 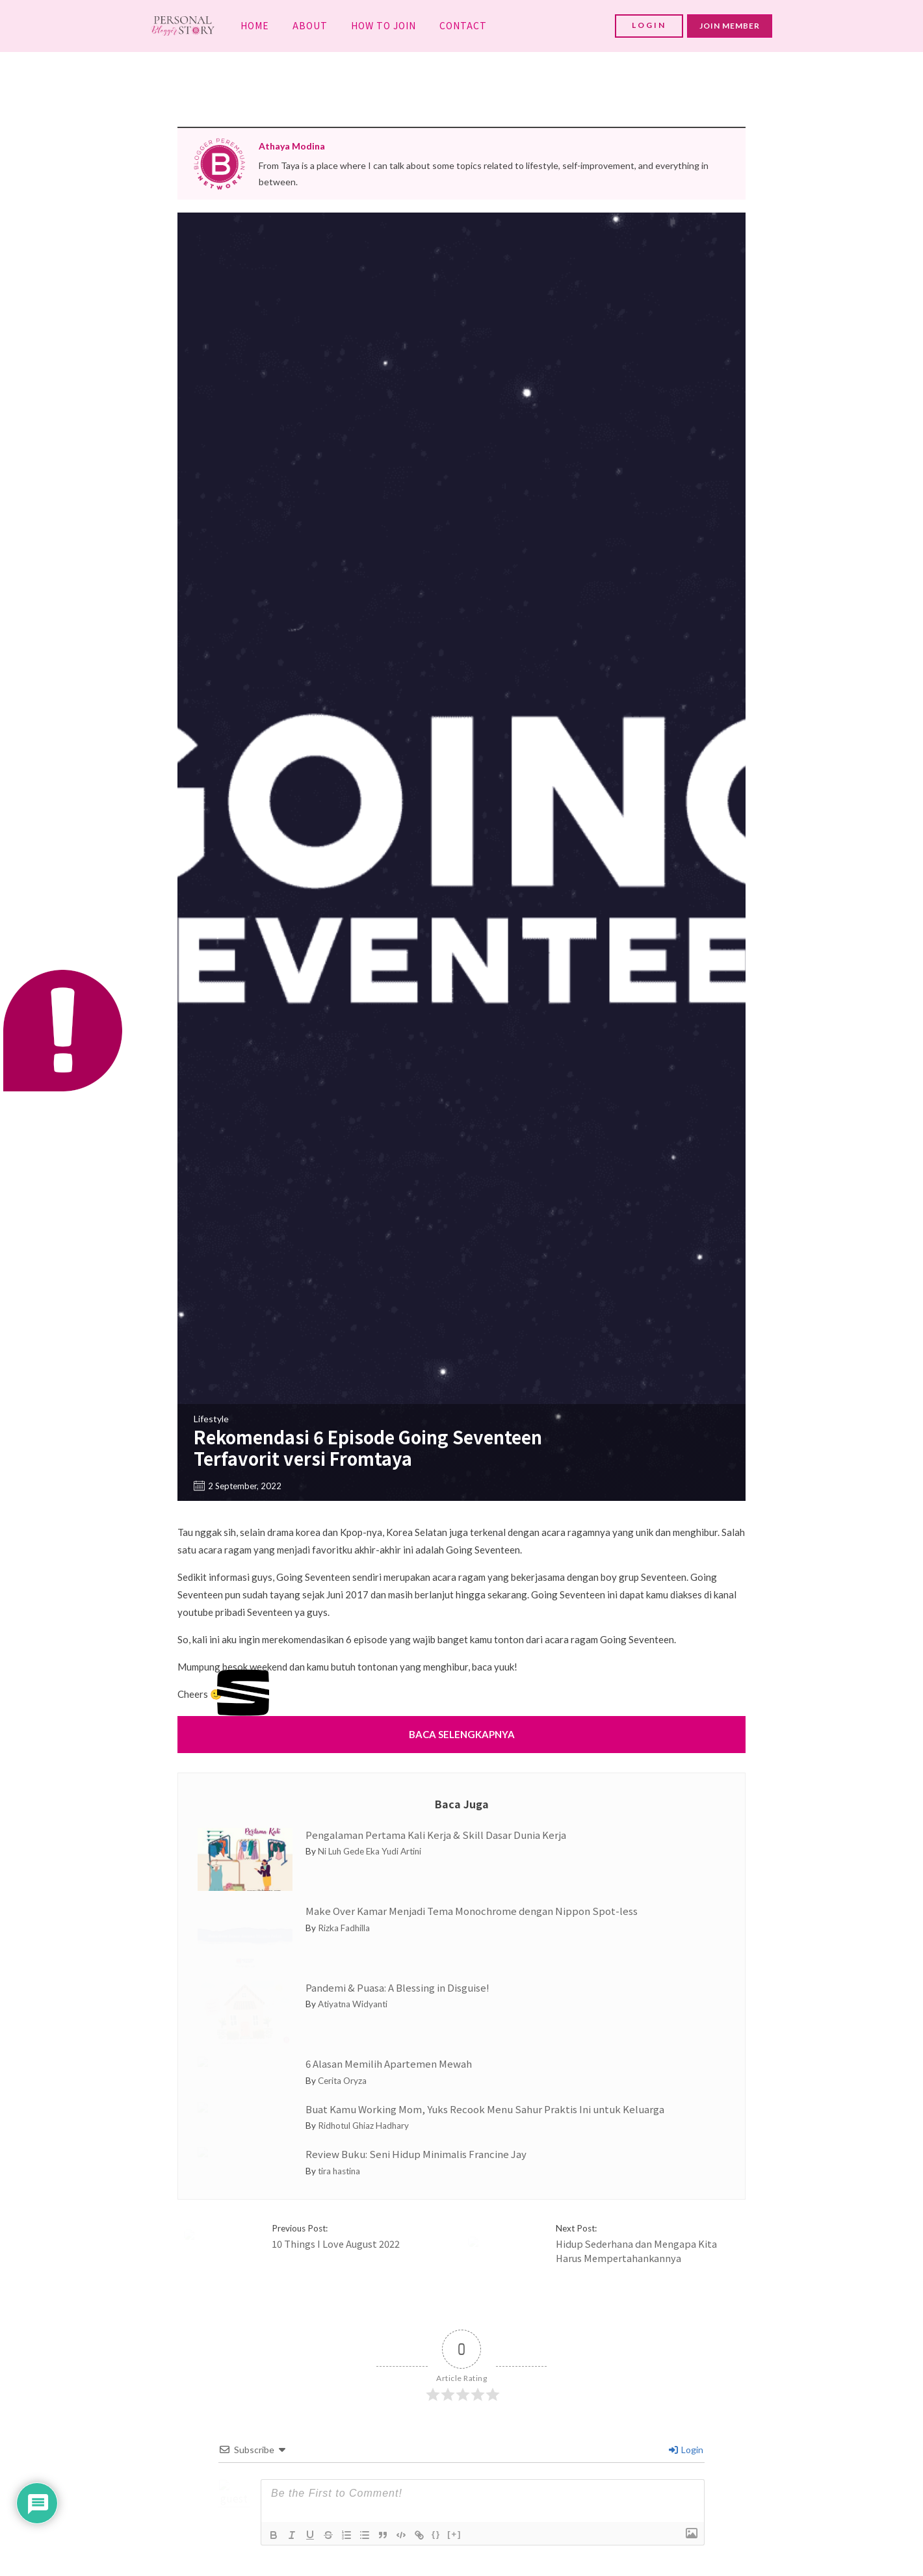 What do you see at coordinates (243, 1693) in the screenshot?
I see `SEAT car brand logo` at bounding box center [243, 1693].